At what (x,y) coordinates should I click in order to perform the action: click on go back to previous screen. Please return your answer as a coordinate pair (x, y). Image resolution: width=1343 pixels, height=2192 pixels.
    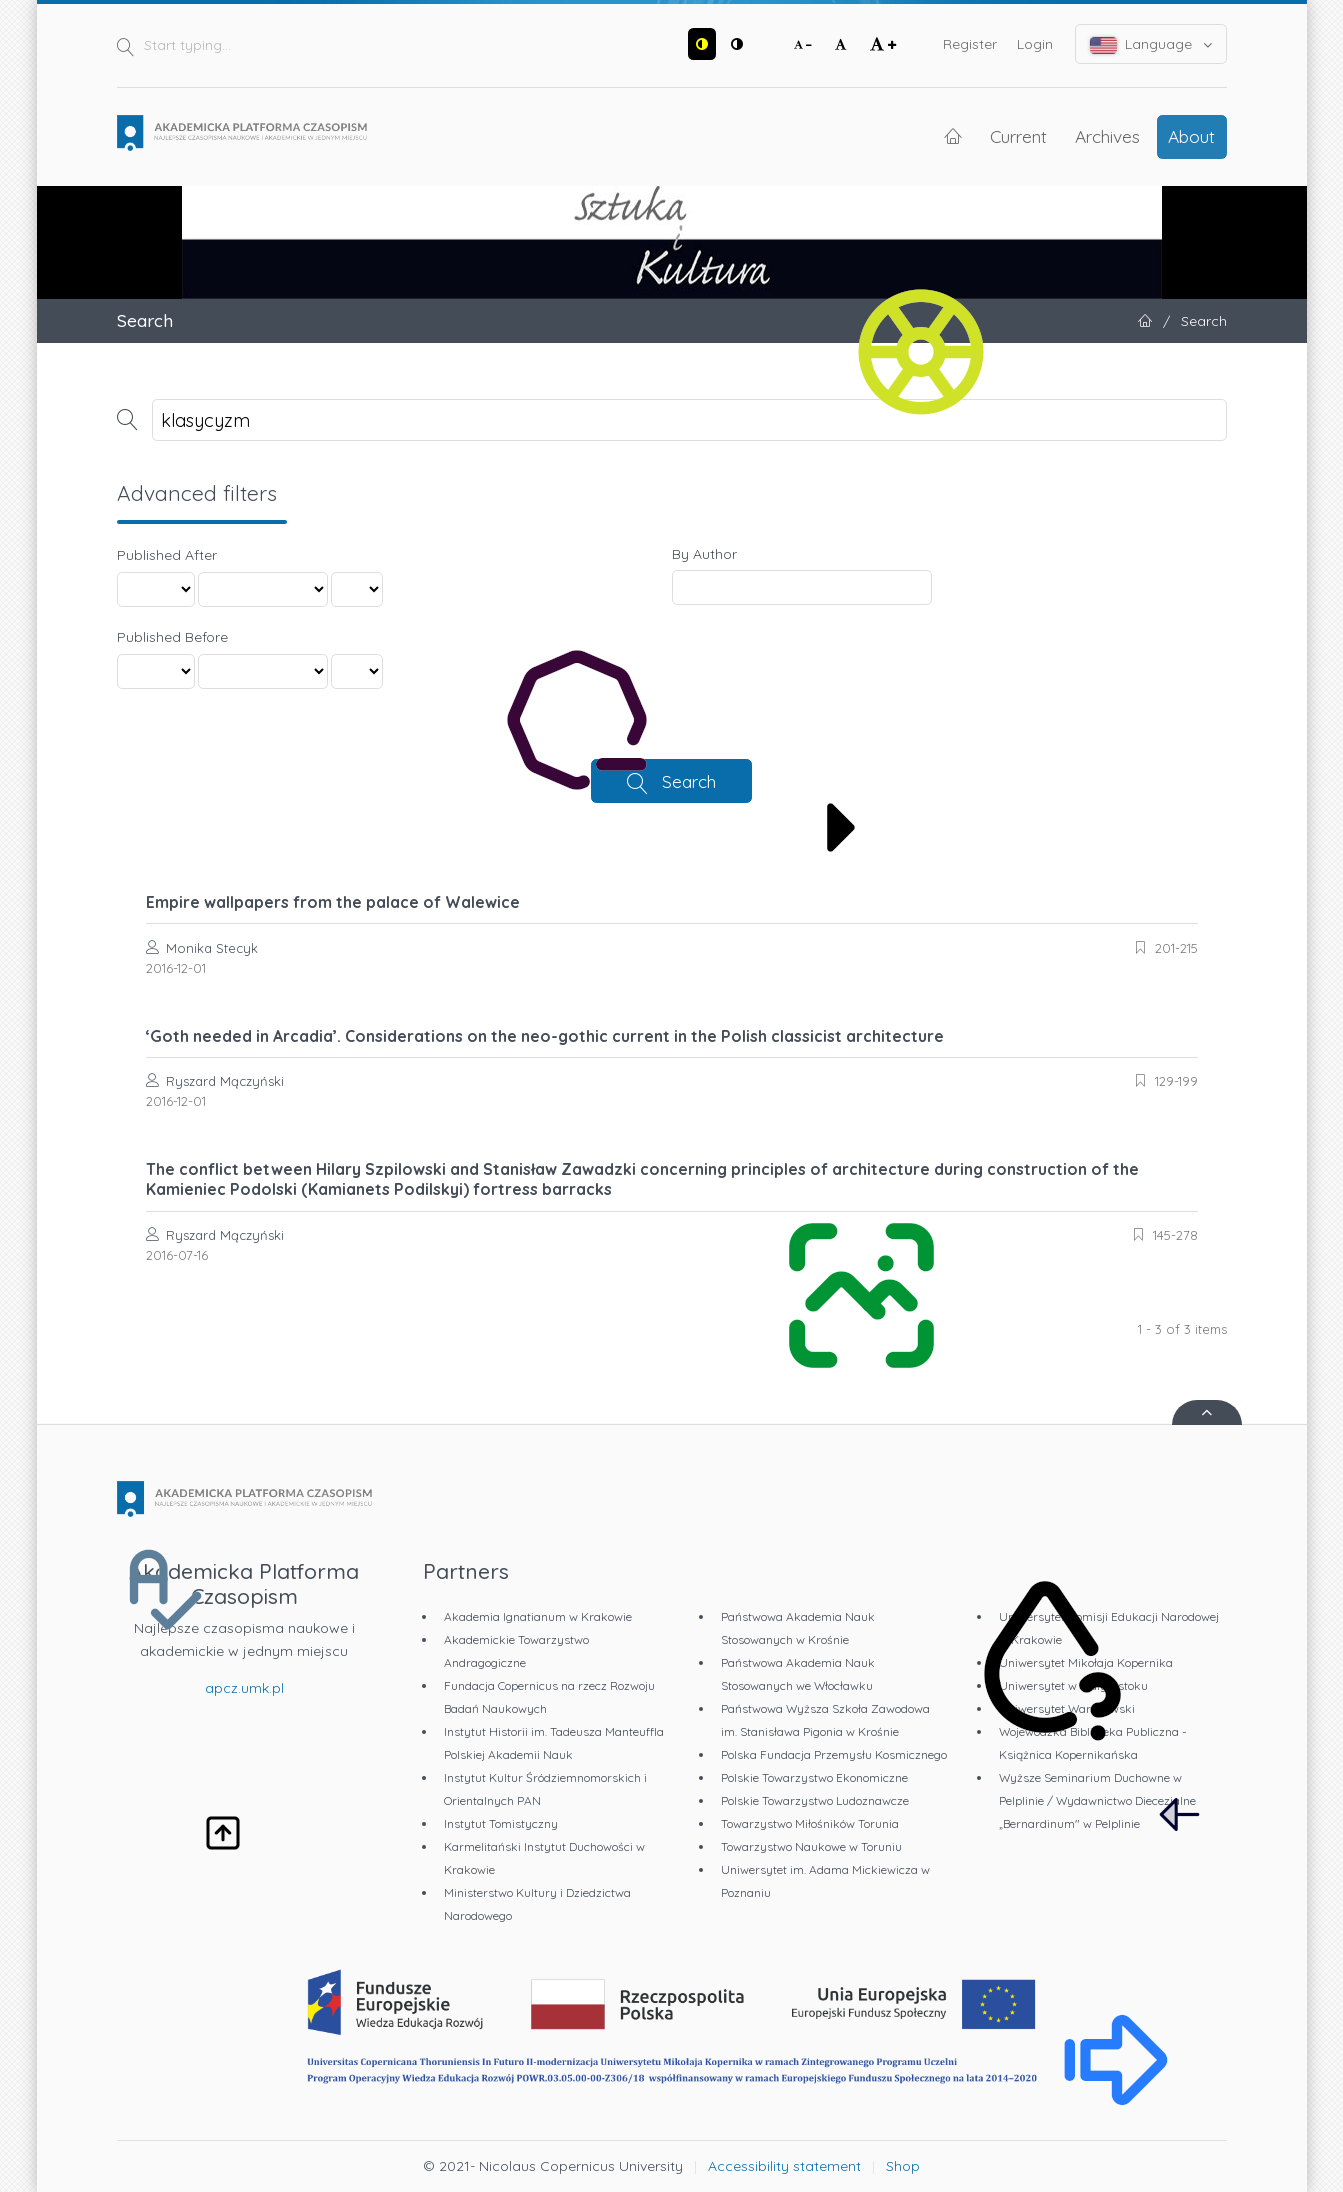
    Looking at the image, I should click on (1179, 1814).